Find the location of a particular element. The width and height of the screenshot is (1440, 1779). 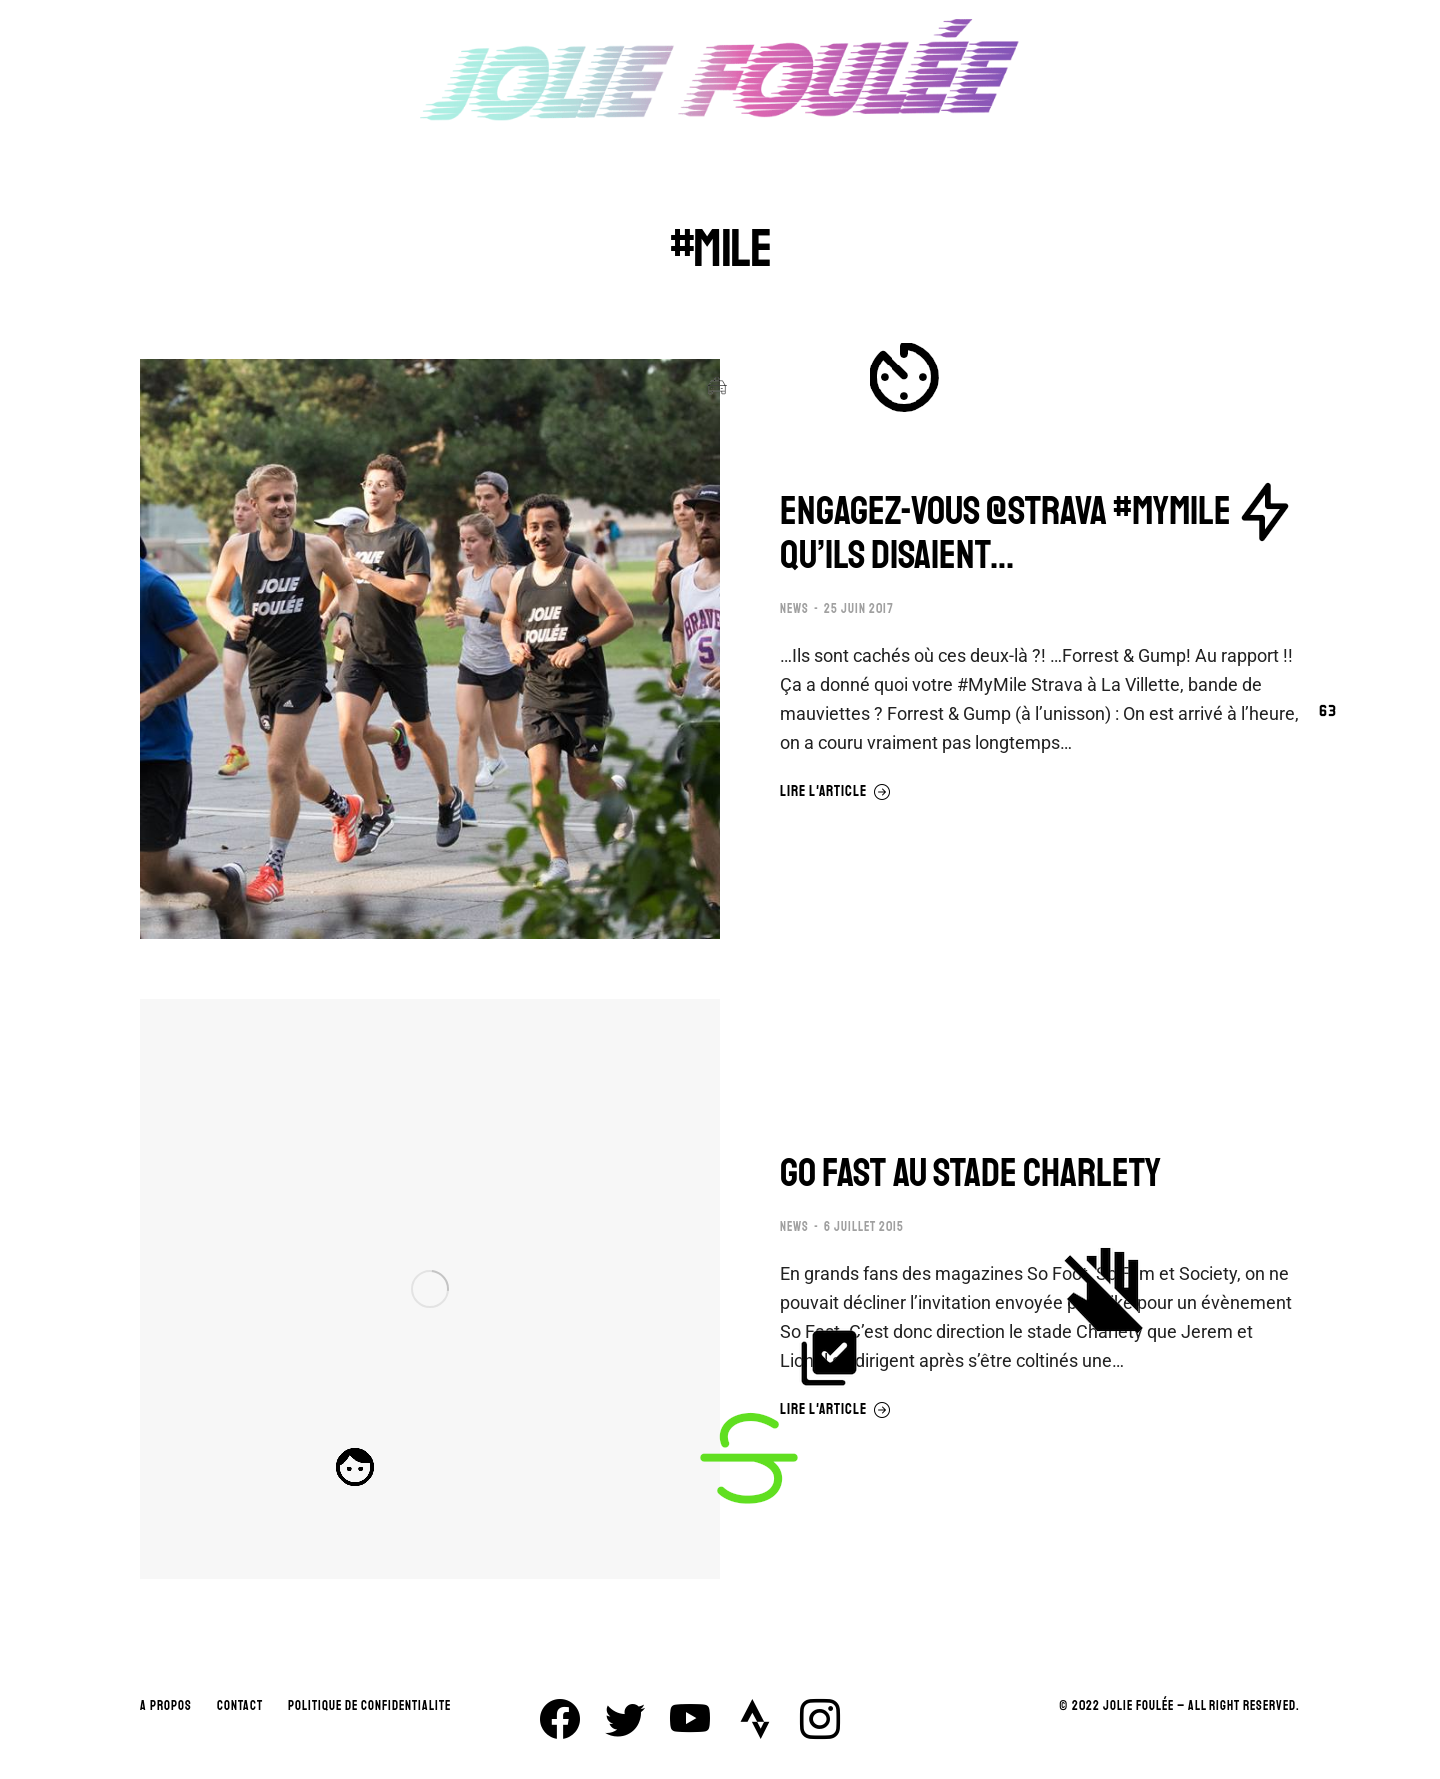

quick actions or shortcuts is located at coordinates (1265, 512).